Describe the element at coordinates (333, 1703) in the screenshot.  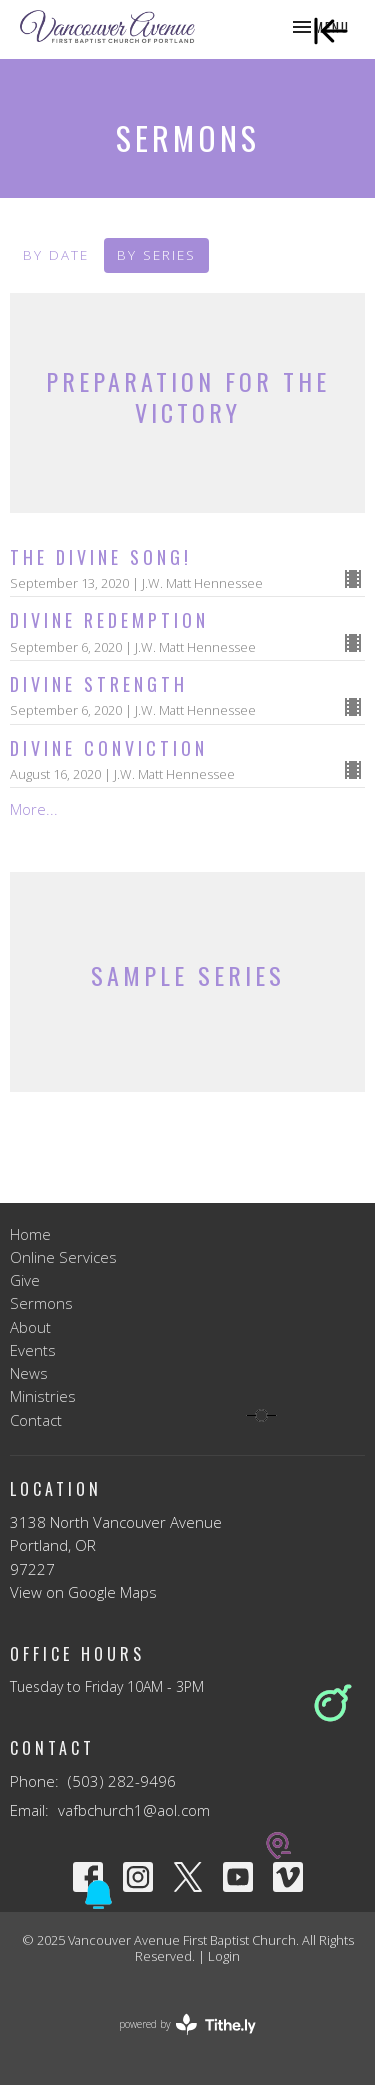
I see `indicates a destructive or dangerous action` at that location.